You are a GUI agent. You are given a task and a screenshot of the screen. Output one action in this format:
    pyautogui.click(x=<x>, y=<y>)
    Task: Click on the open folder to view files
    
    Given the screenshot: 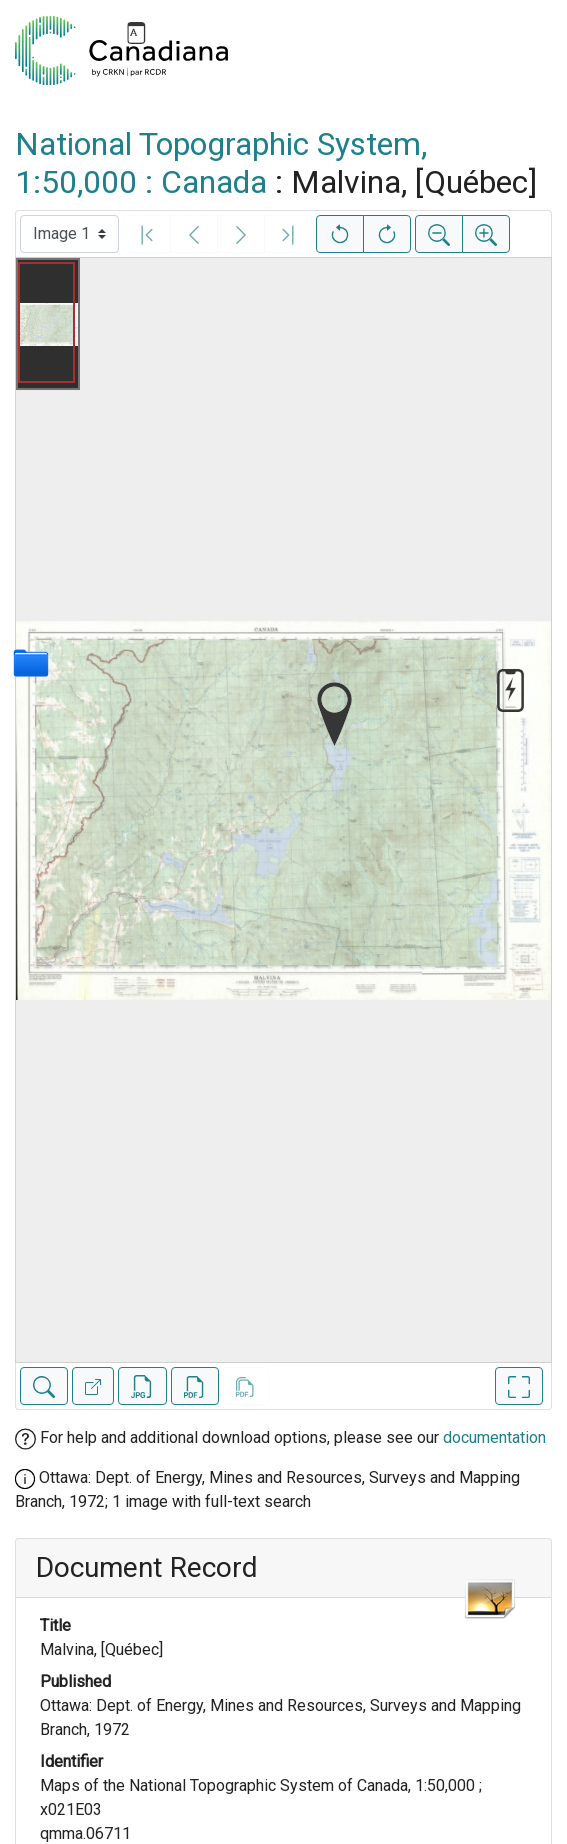 What is the action you would take?
    pyautogui.click(x=31, y=663)
    